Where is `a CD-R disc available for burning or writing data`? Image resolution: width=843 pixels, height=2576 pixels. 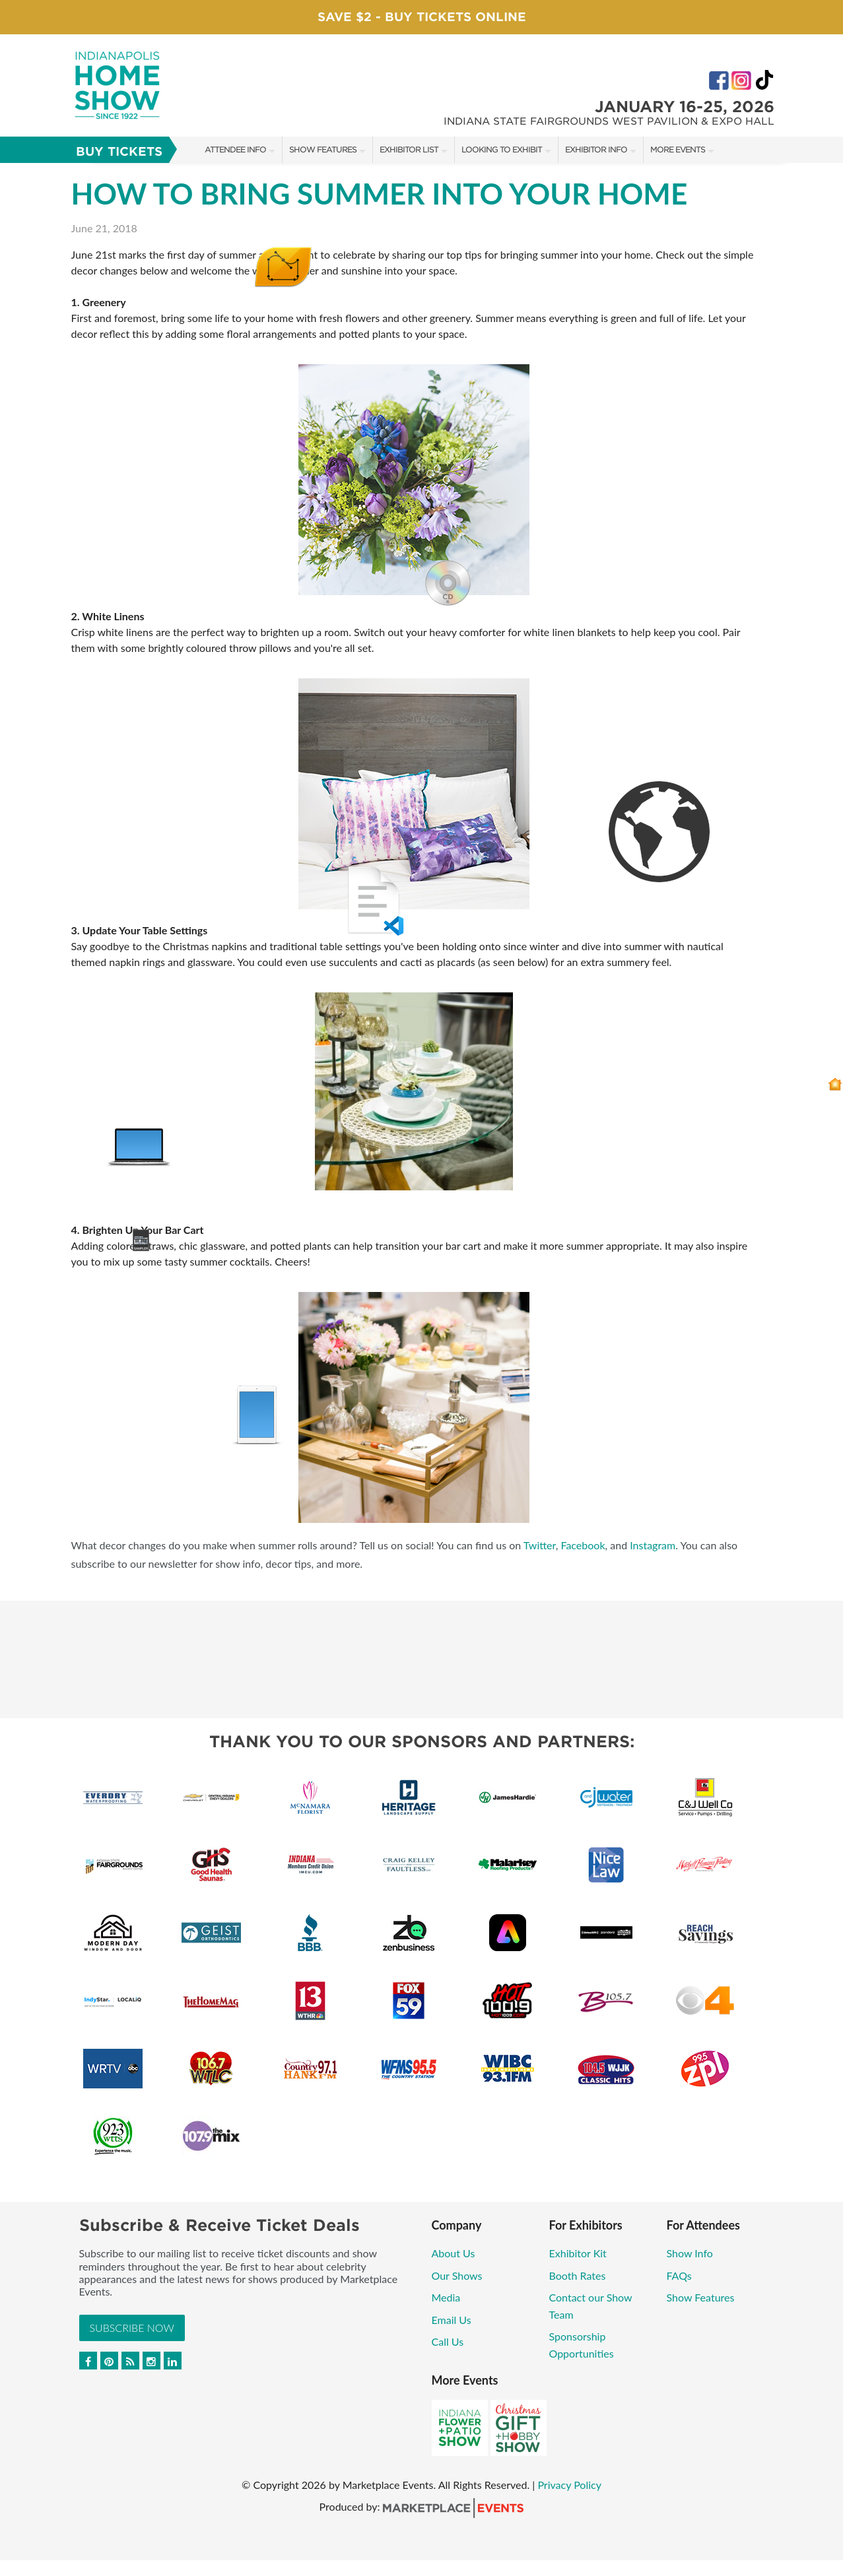 a CD-R disc available for burning or writing data is located at coordinates (448, 583).